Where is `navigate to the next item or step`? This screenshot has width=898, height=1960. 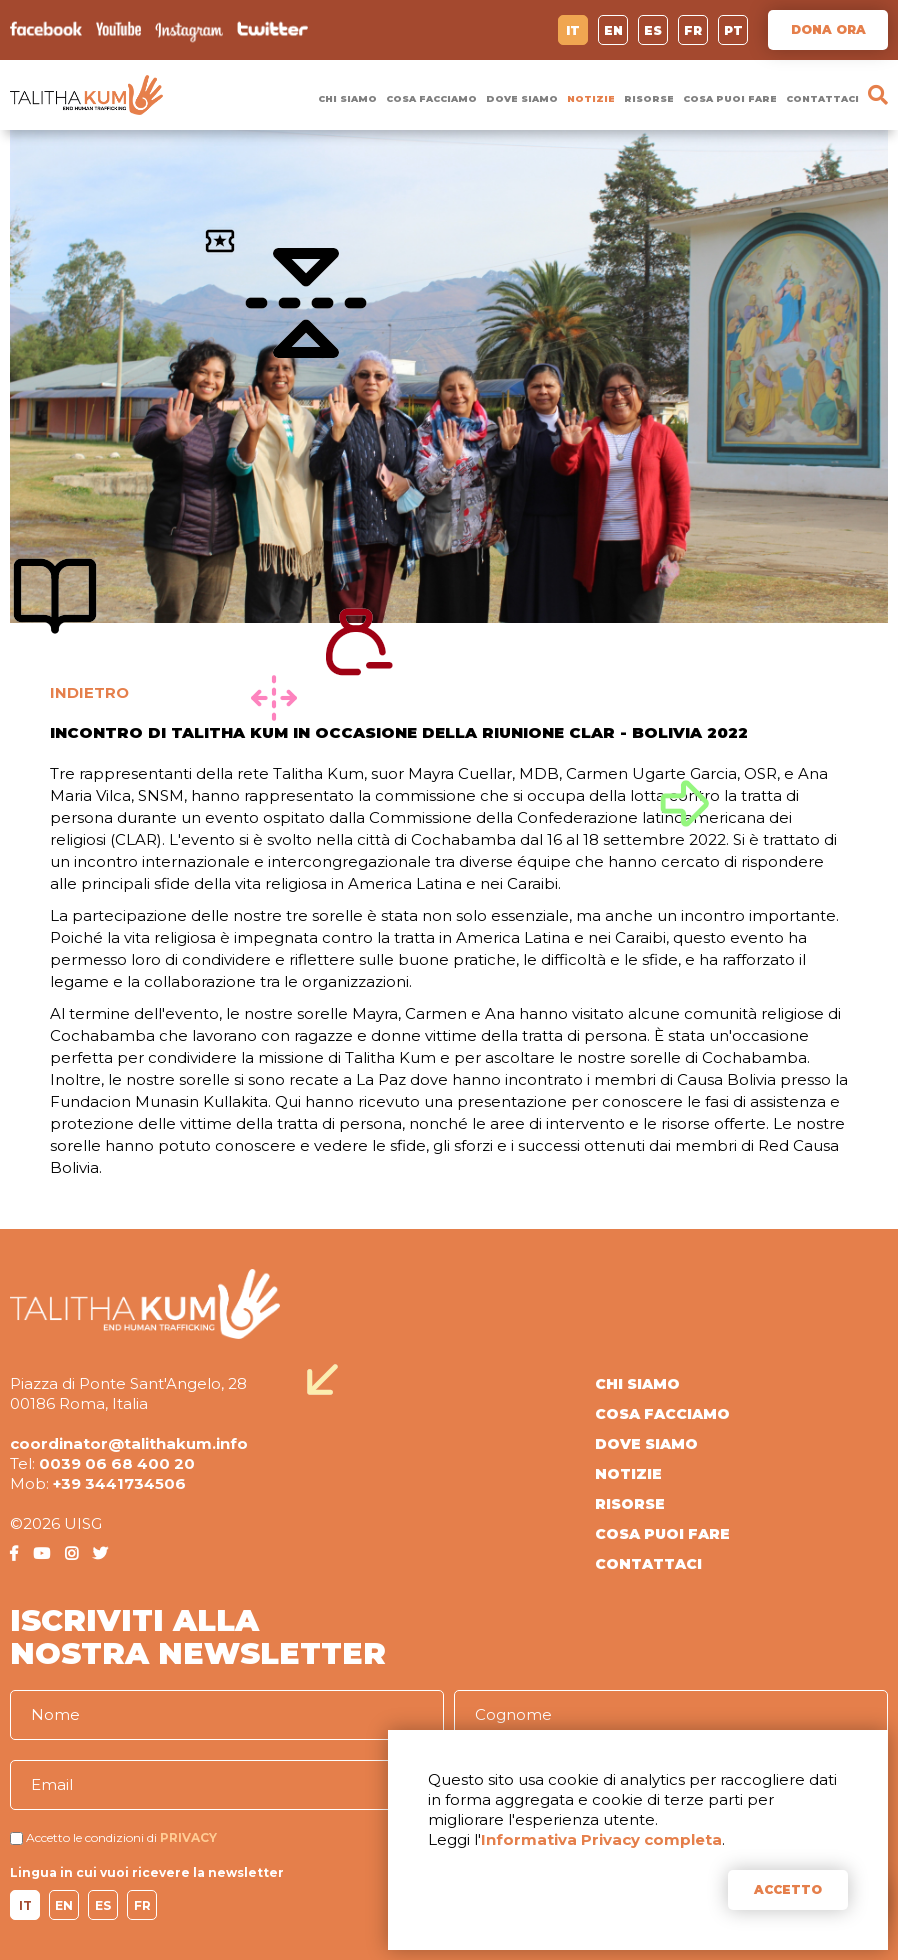 navigate to the next item or step is located at coordinates (683, 803).